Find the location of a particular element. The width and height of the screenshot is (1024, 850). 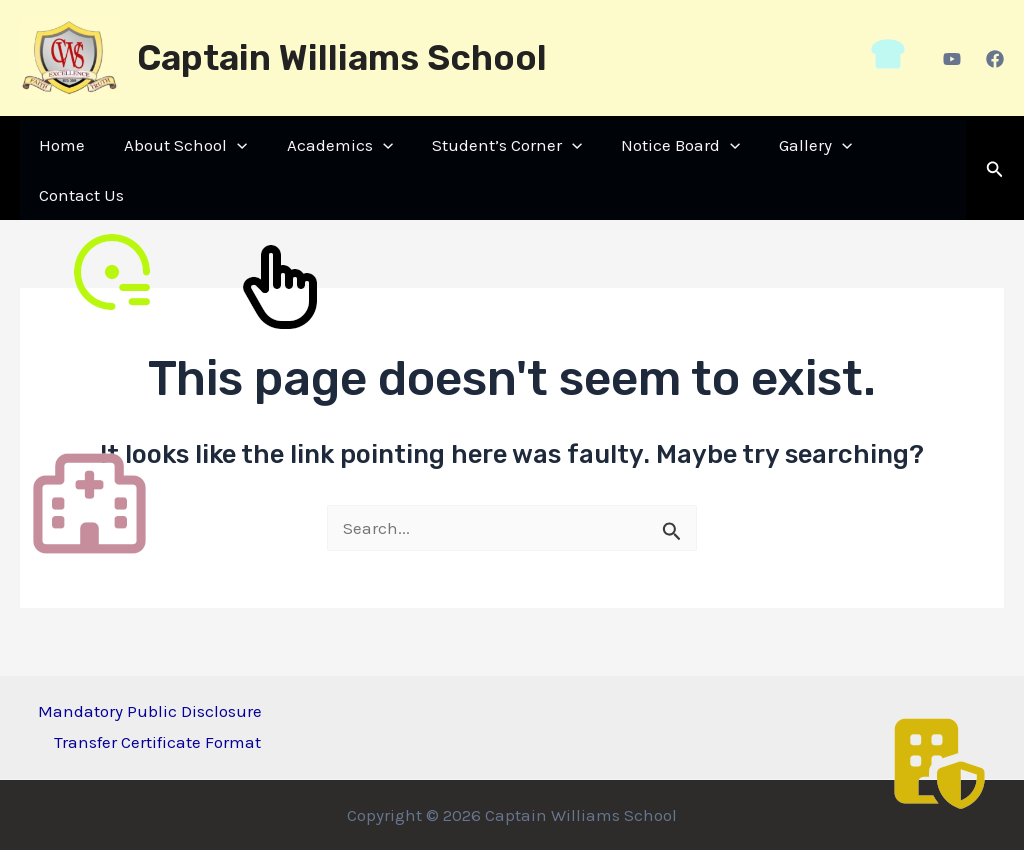

access bakery or bread-related content is located at coordinates (888, 54).